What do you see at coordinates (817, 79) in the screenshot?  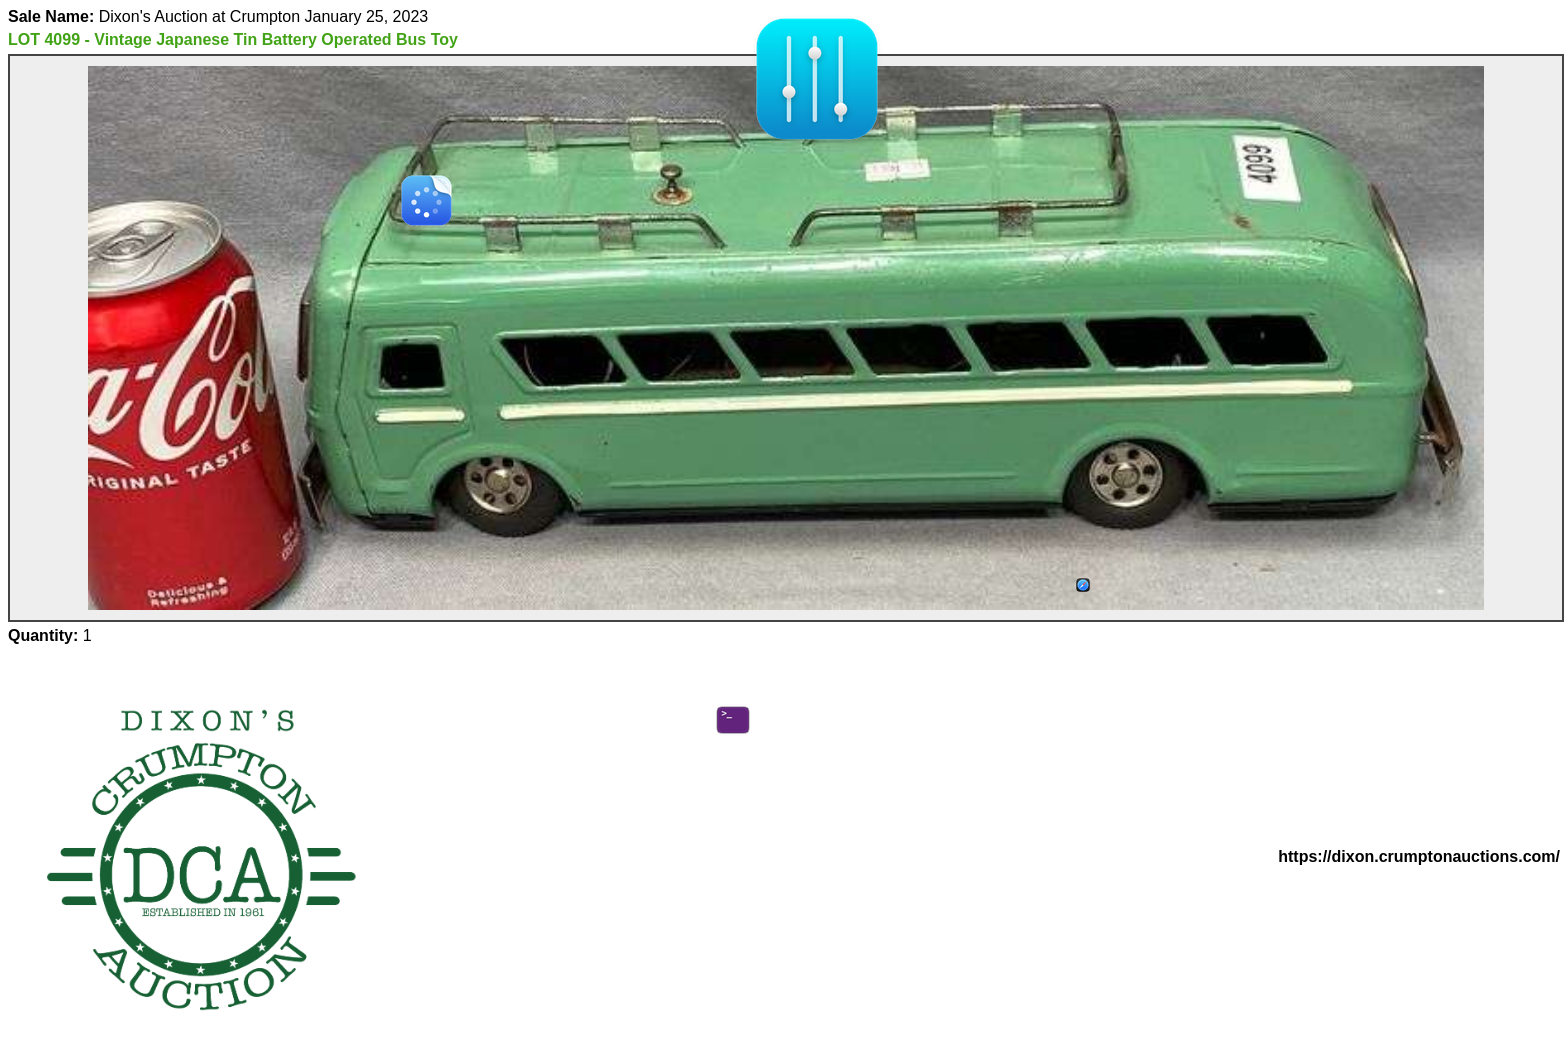 I see `open easyeffects audio processing app` at bounding box center [817, 79].